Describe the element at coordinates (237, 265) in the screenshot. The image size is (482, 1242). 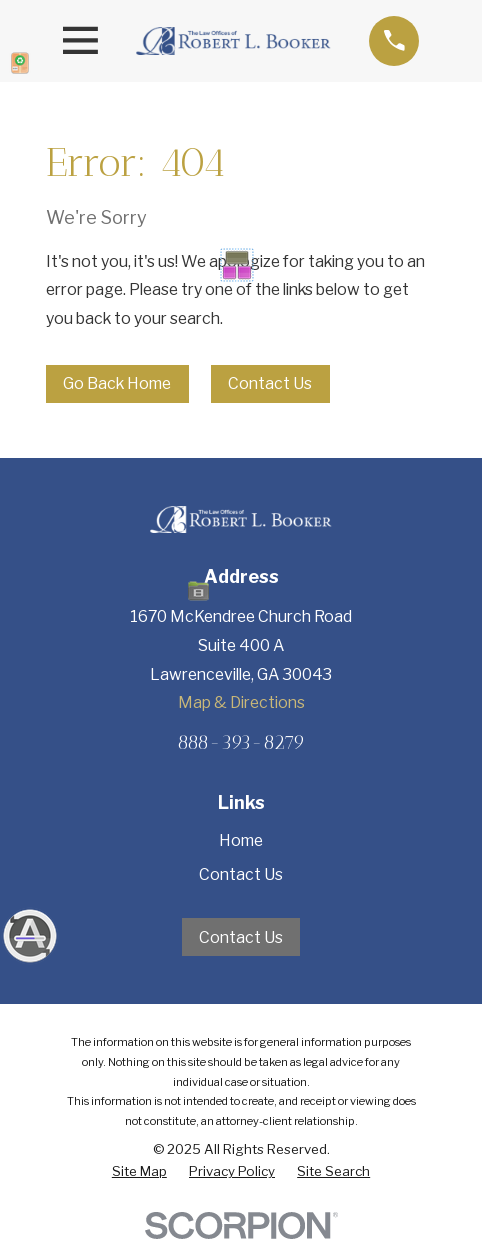
I see `select all items in the current view` at that location.